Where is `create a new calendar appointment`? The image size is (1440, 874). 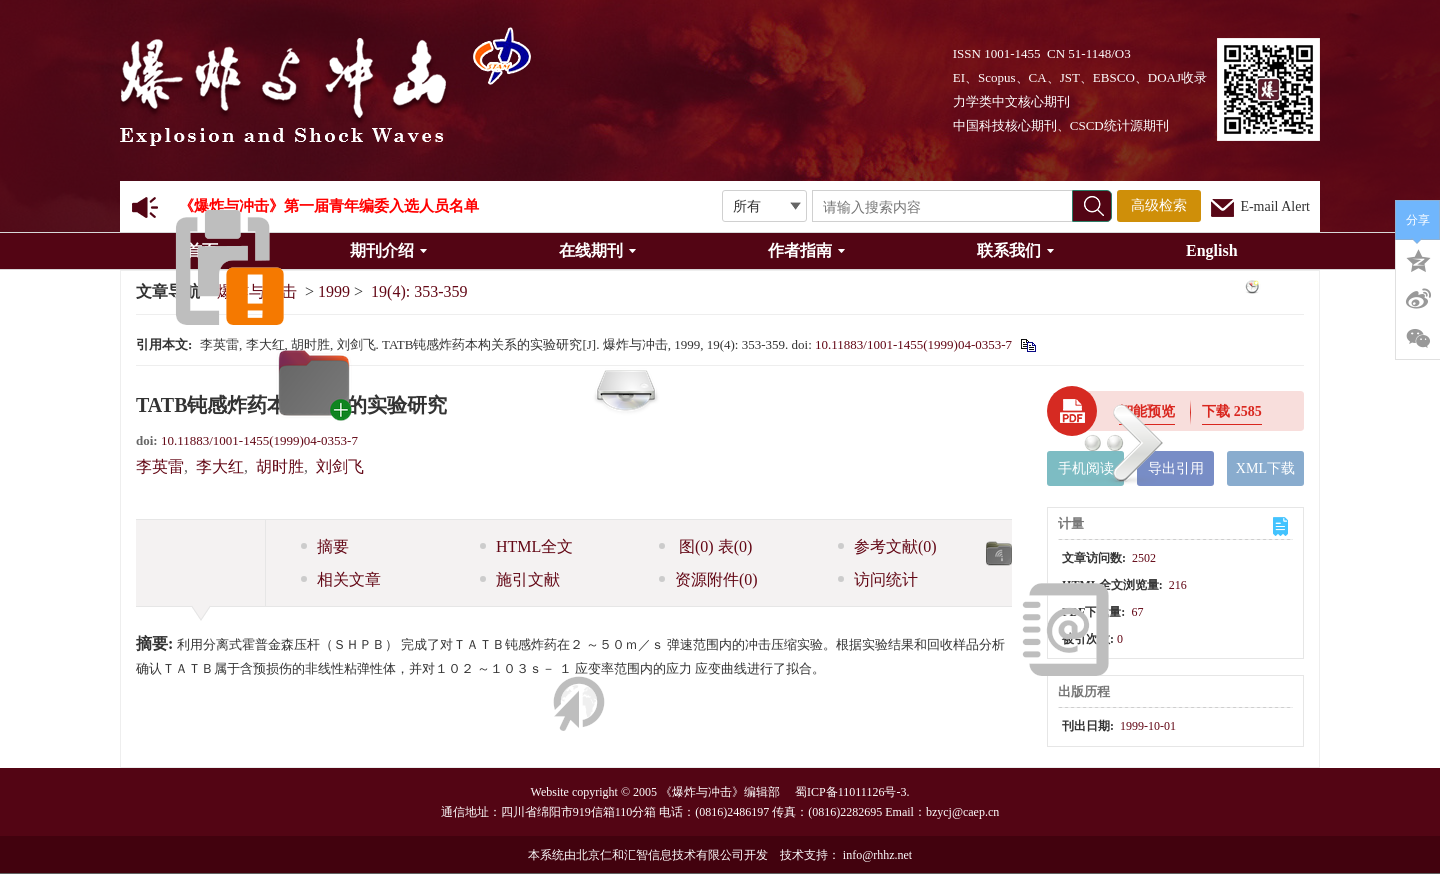 create a new calendar appointment is located at coordinates (1252, 286).